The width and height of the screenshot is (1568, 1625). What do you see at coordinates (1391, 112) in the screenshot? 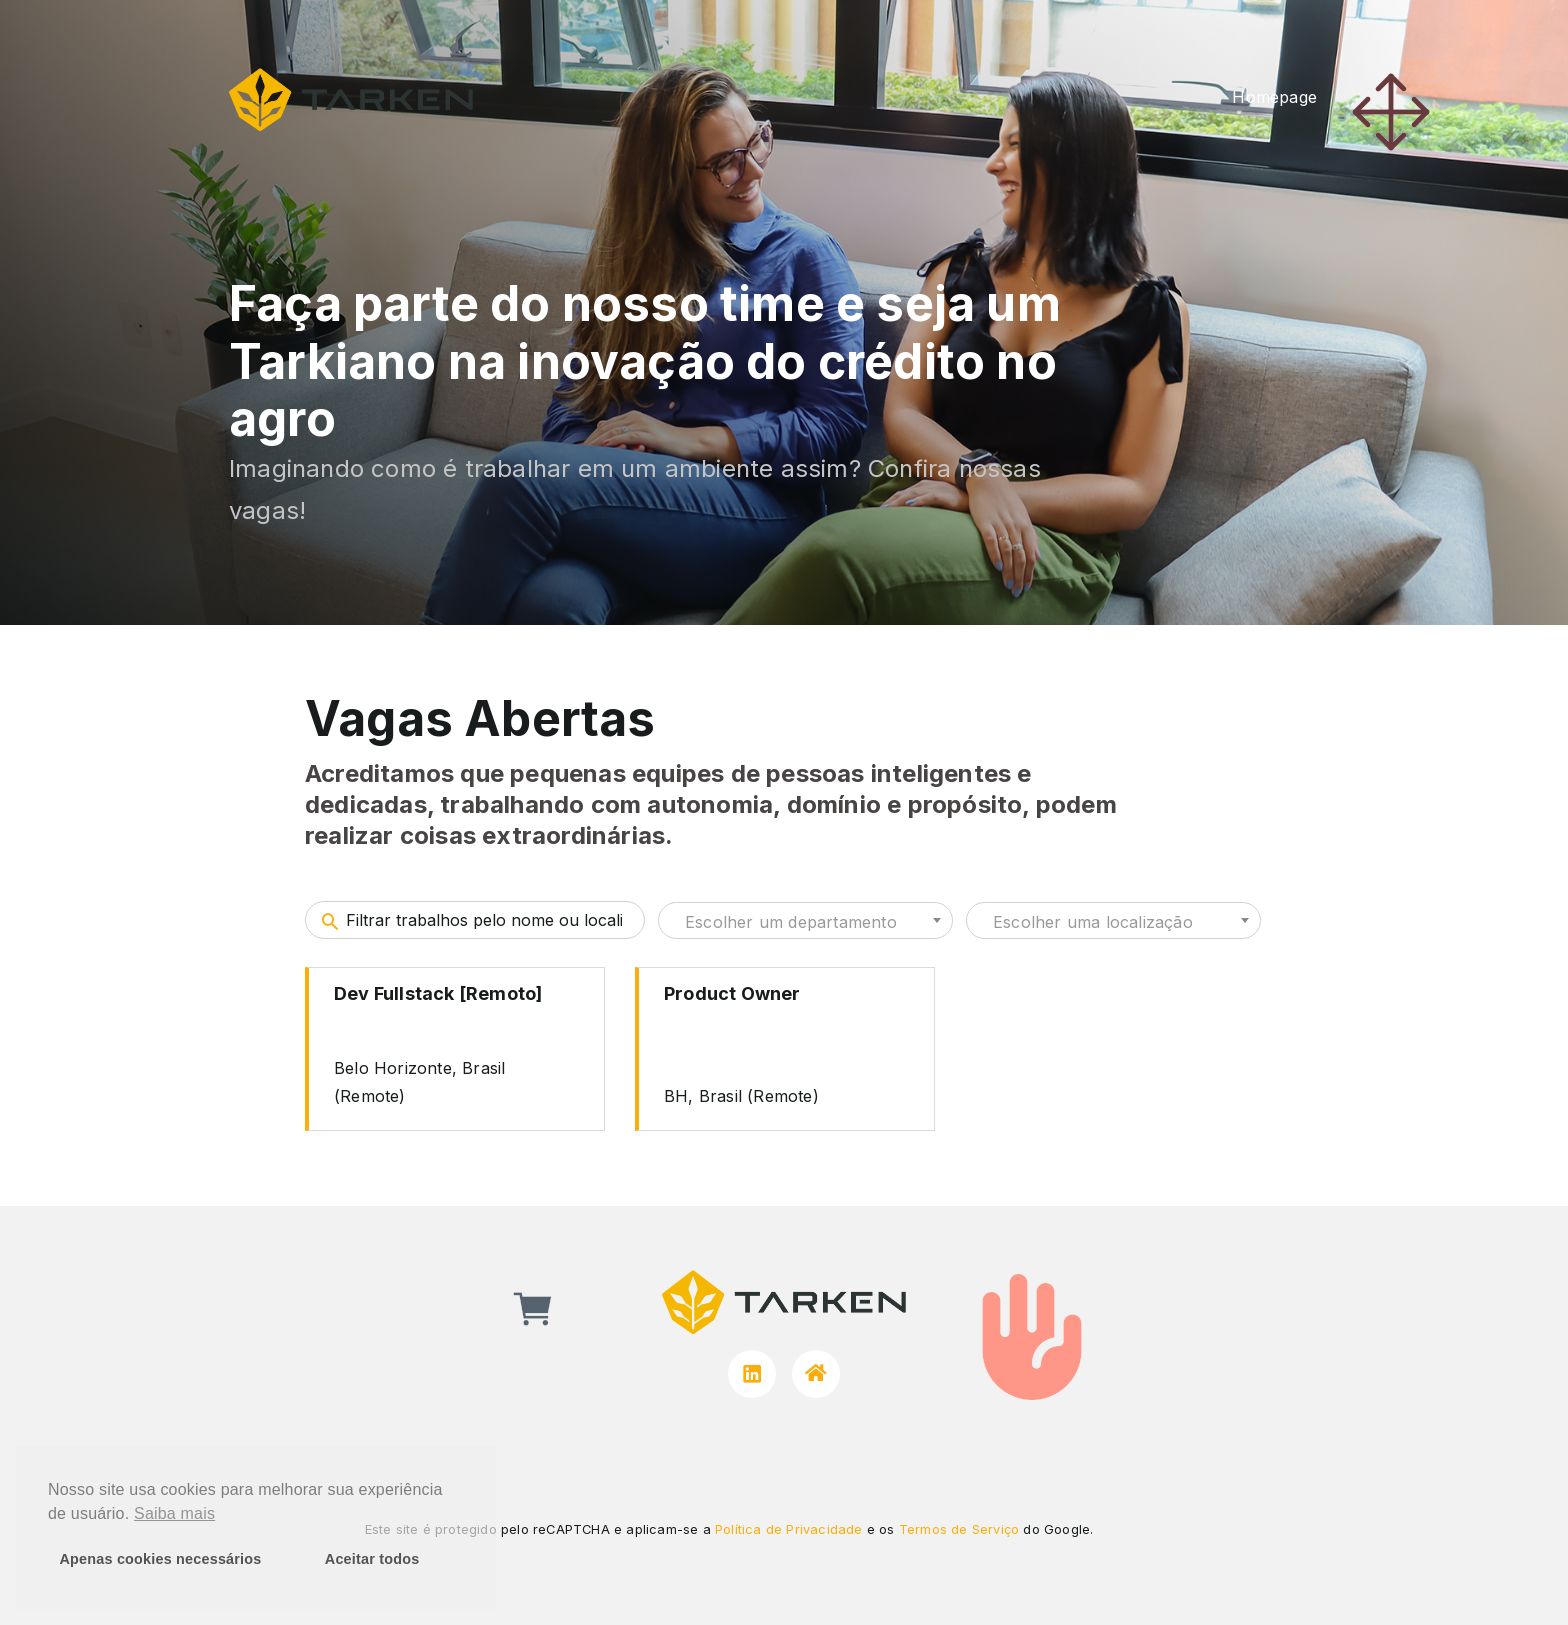
I see `move or reposition an element` at bounding box center [1391, 112].